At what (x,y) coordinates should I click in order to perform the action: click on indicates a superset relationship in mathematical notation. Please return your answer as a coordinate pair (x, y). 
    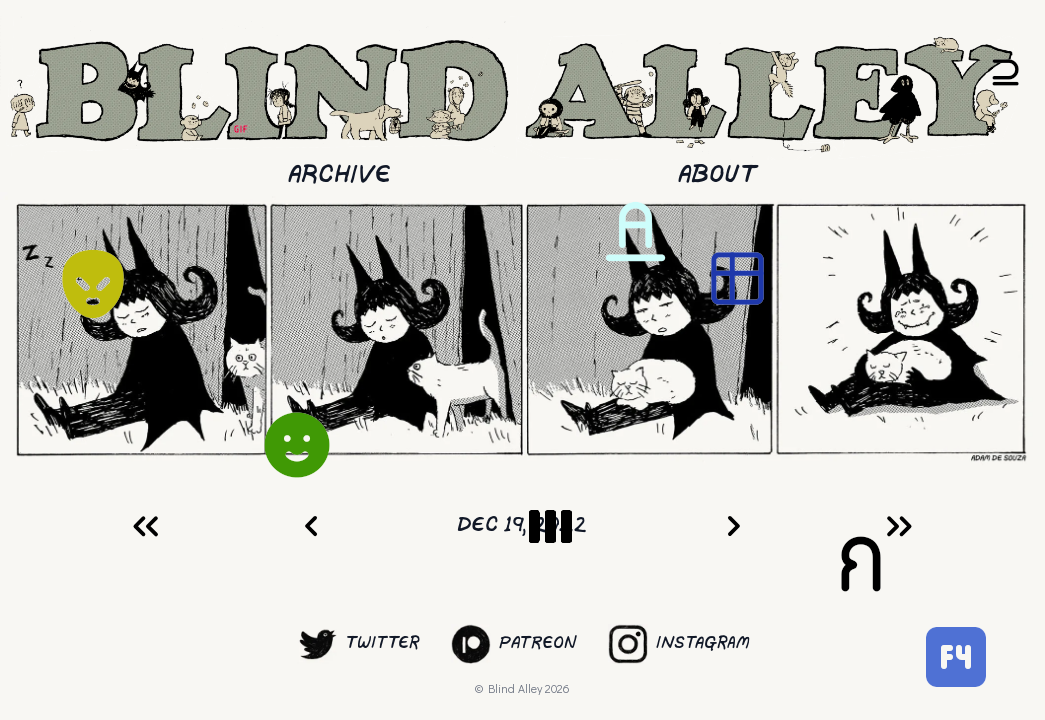
    Looking at the image, I should click on (1005, 73).